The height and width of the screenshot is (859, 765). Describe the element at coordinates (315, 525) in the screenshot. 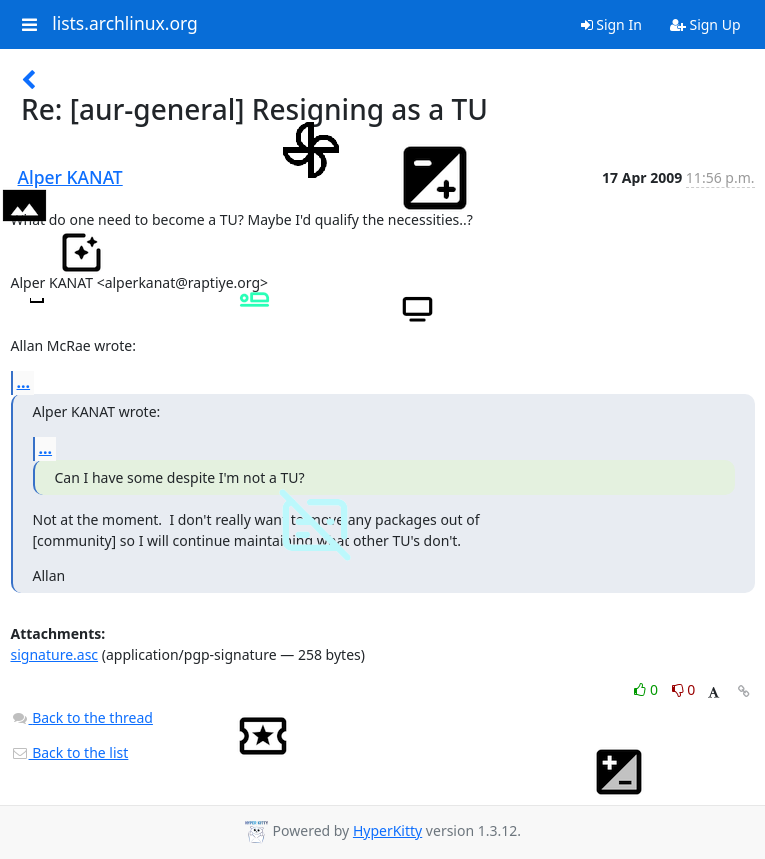

I see `turn off closed captions` at that location.